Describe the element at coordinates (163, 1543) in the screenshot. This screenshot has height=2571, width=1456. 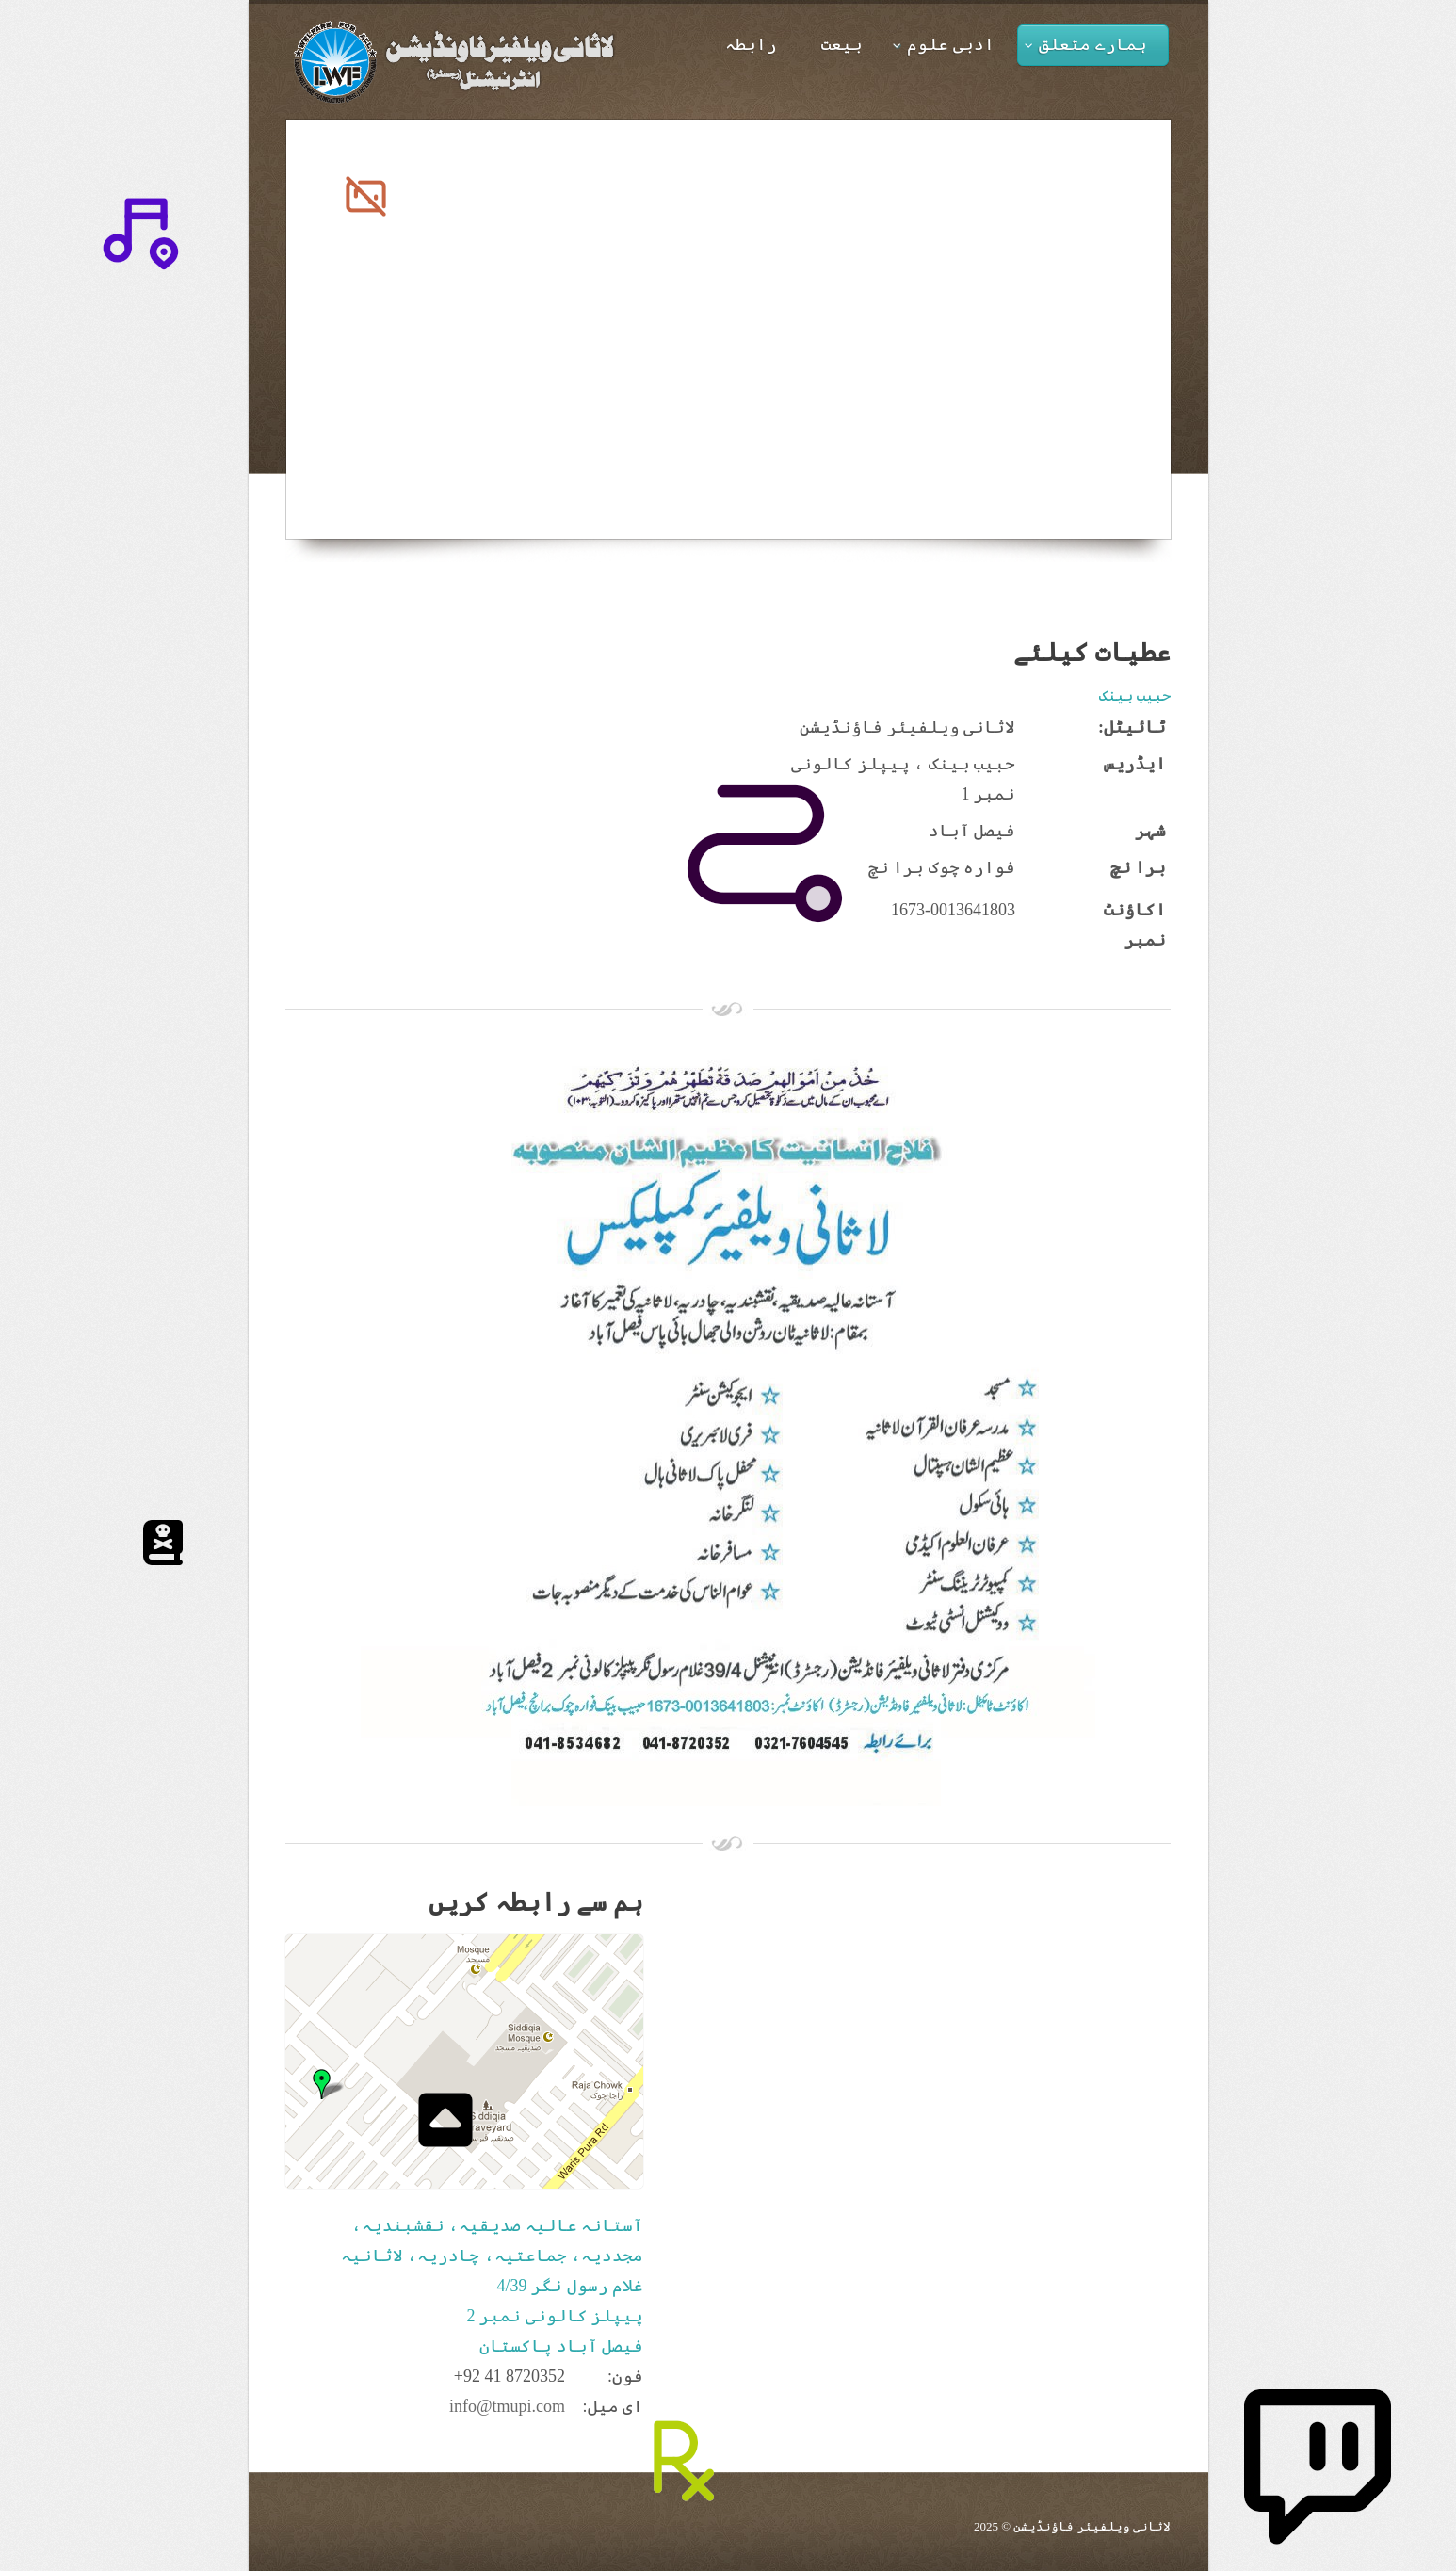
I see `access dark mode or spooky theme settings` at that location.